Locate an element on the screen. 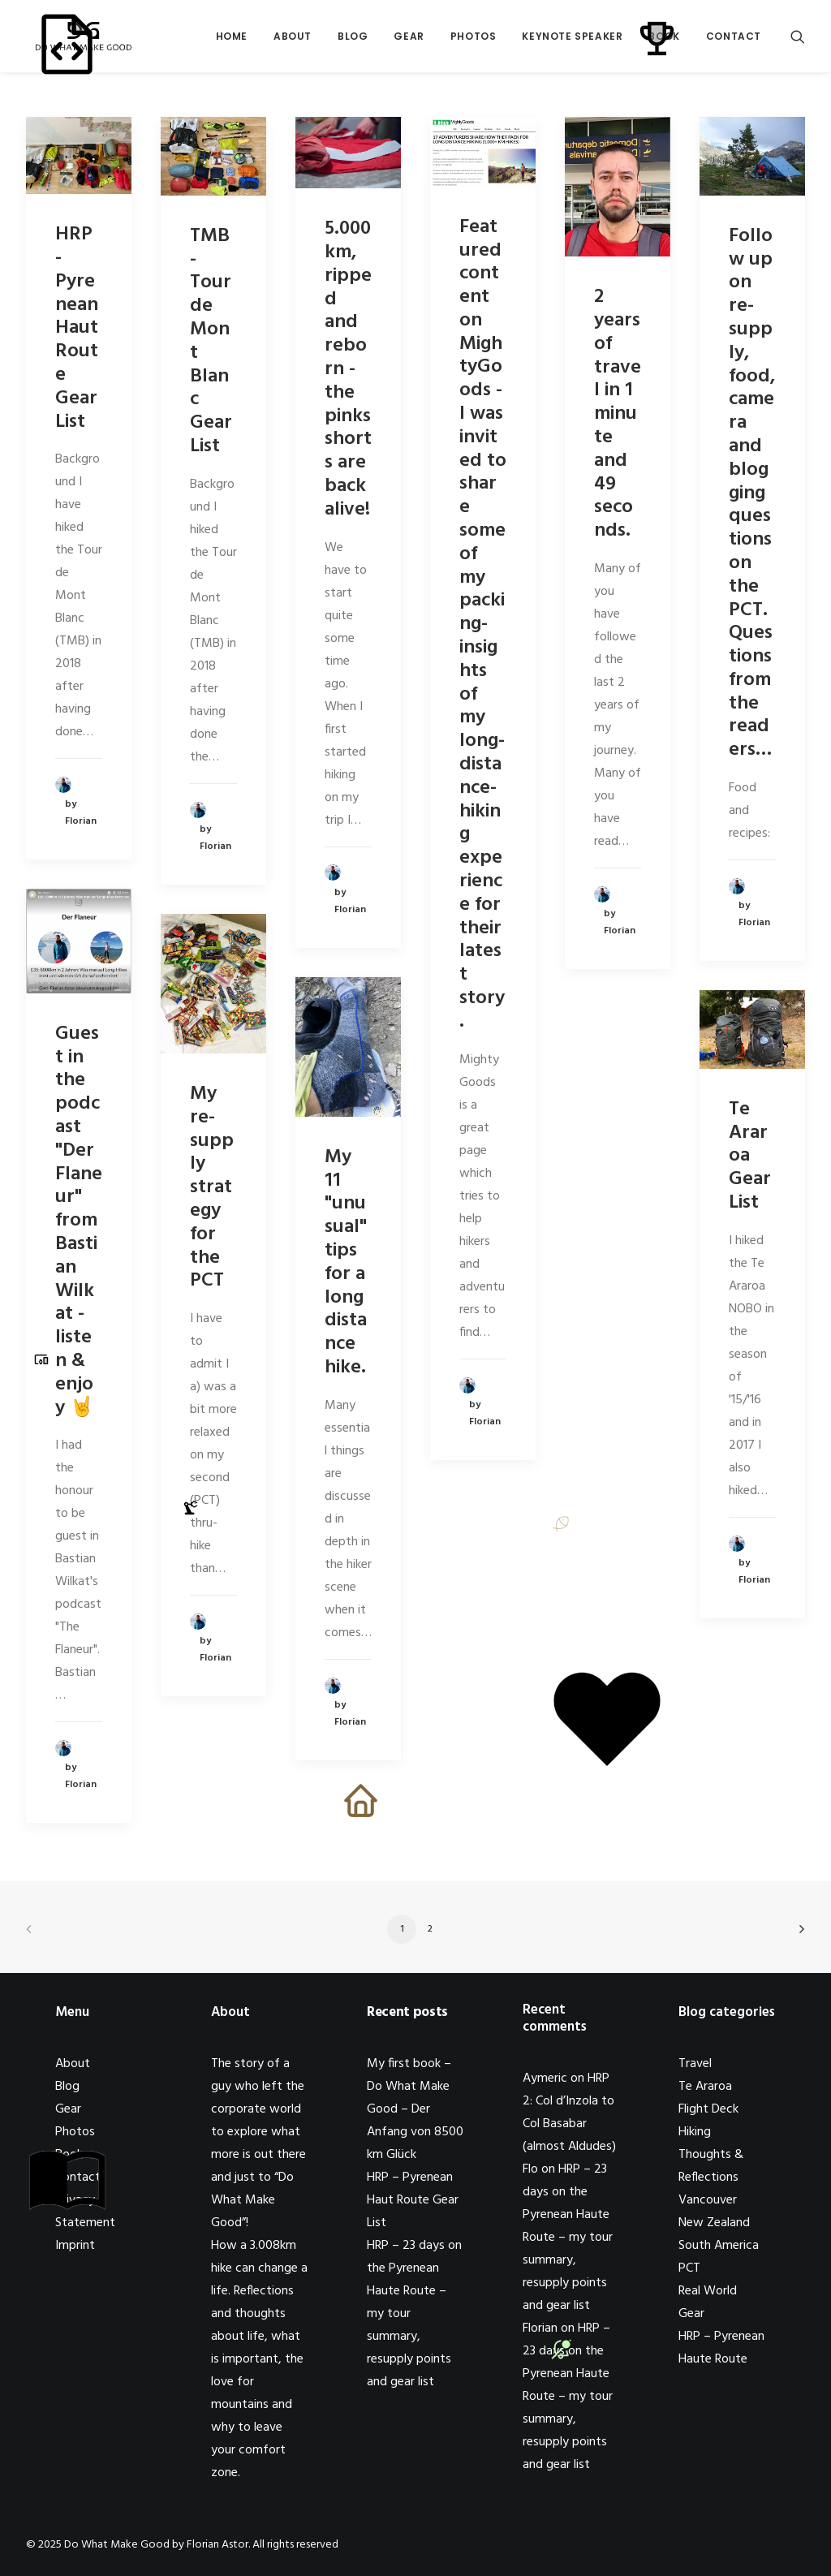 The image size is (831, 2576). access fishing or marine-related features is located at coordinates (561, 1523).